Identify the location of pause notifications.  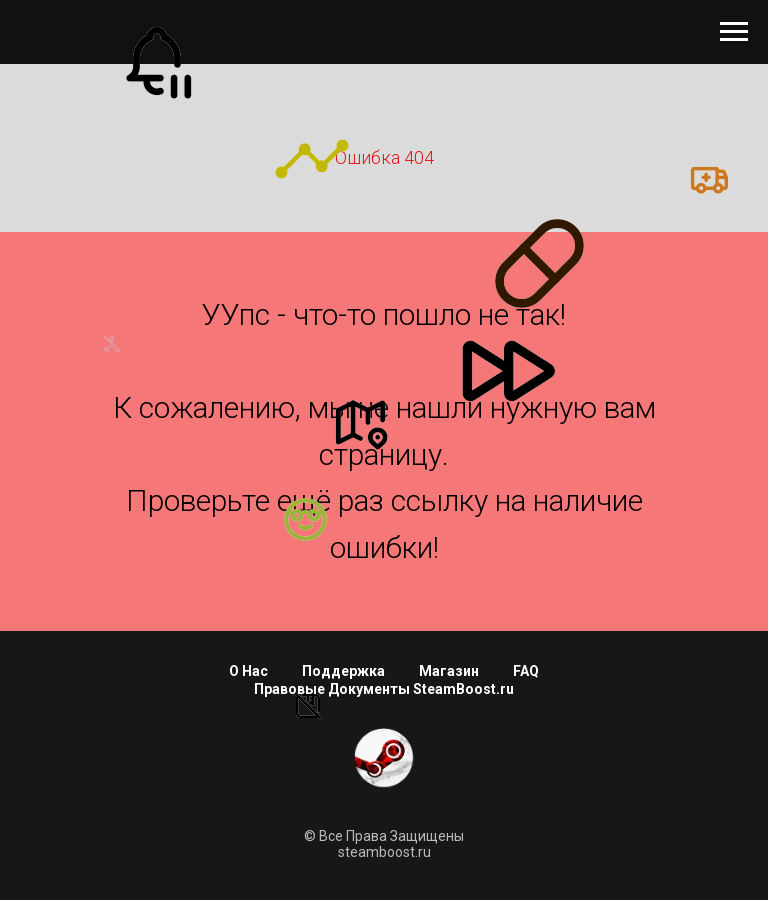
(157, 61).